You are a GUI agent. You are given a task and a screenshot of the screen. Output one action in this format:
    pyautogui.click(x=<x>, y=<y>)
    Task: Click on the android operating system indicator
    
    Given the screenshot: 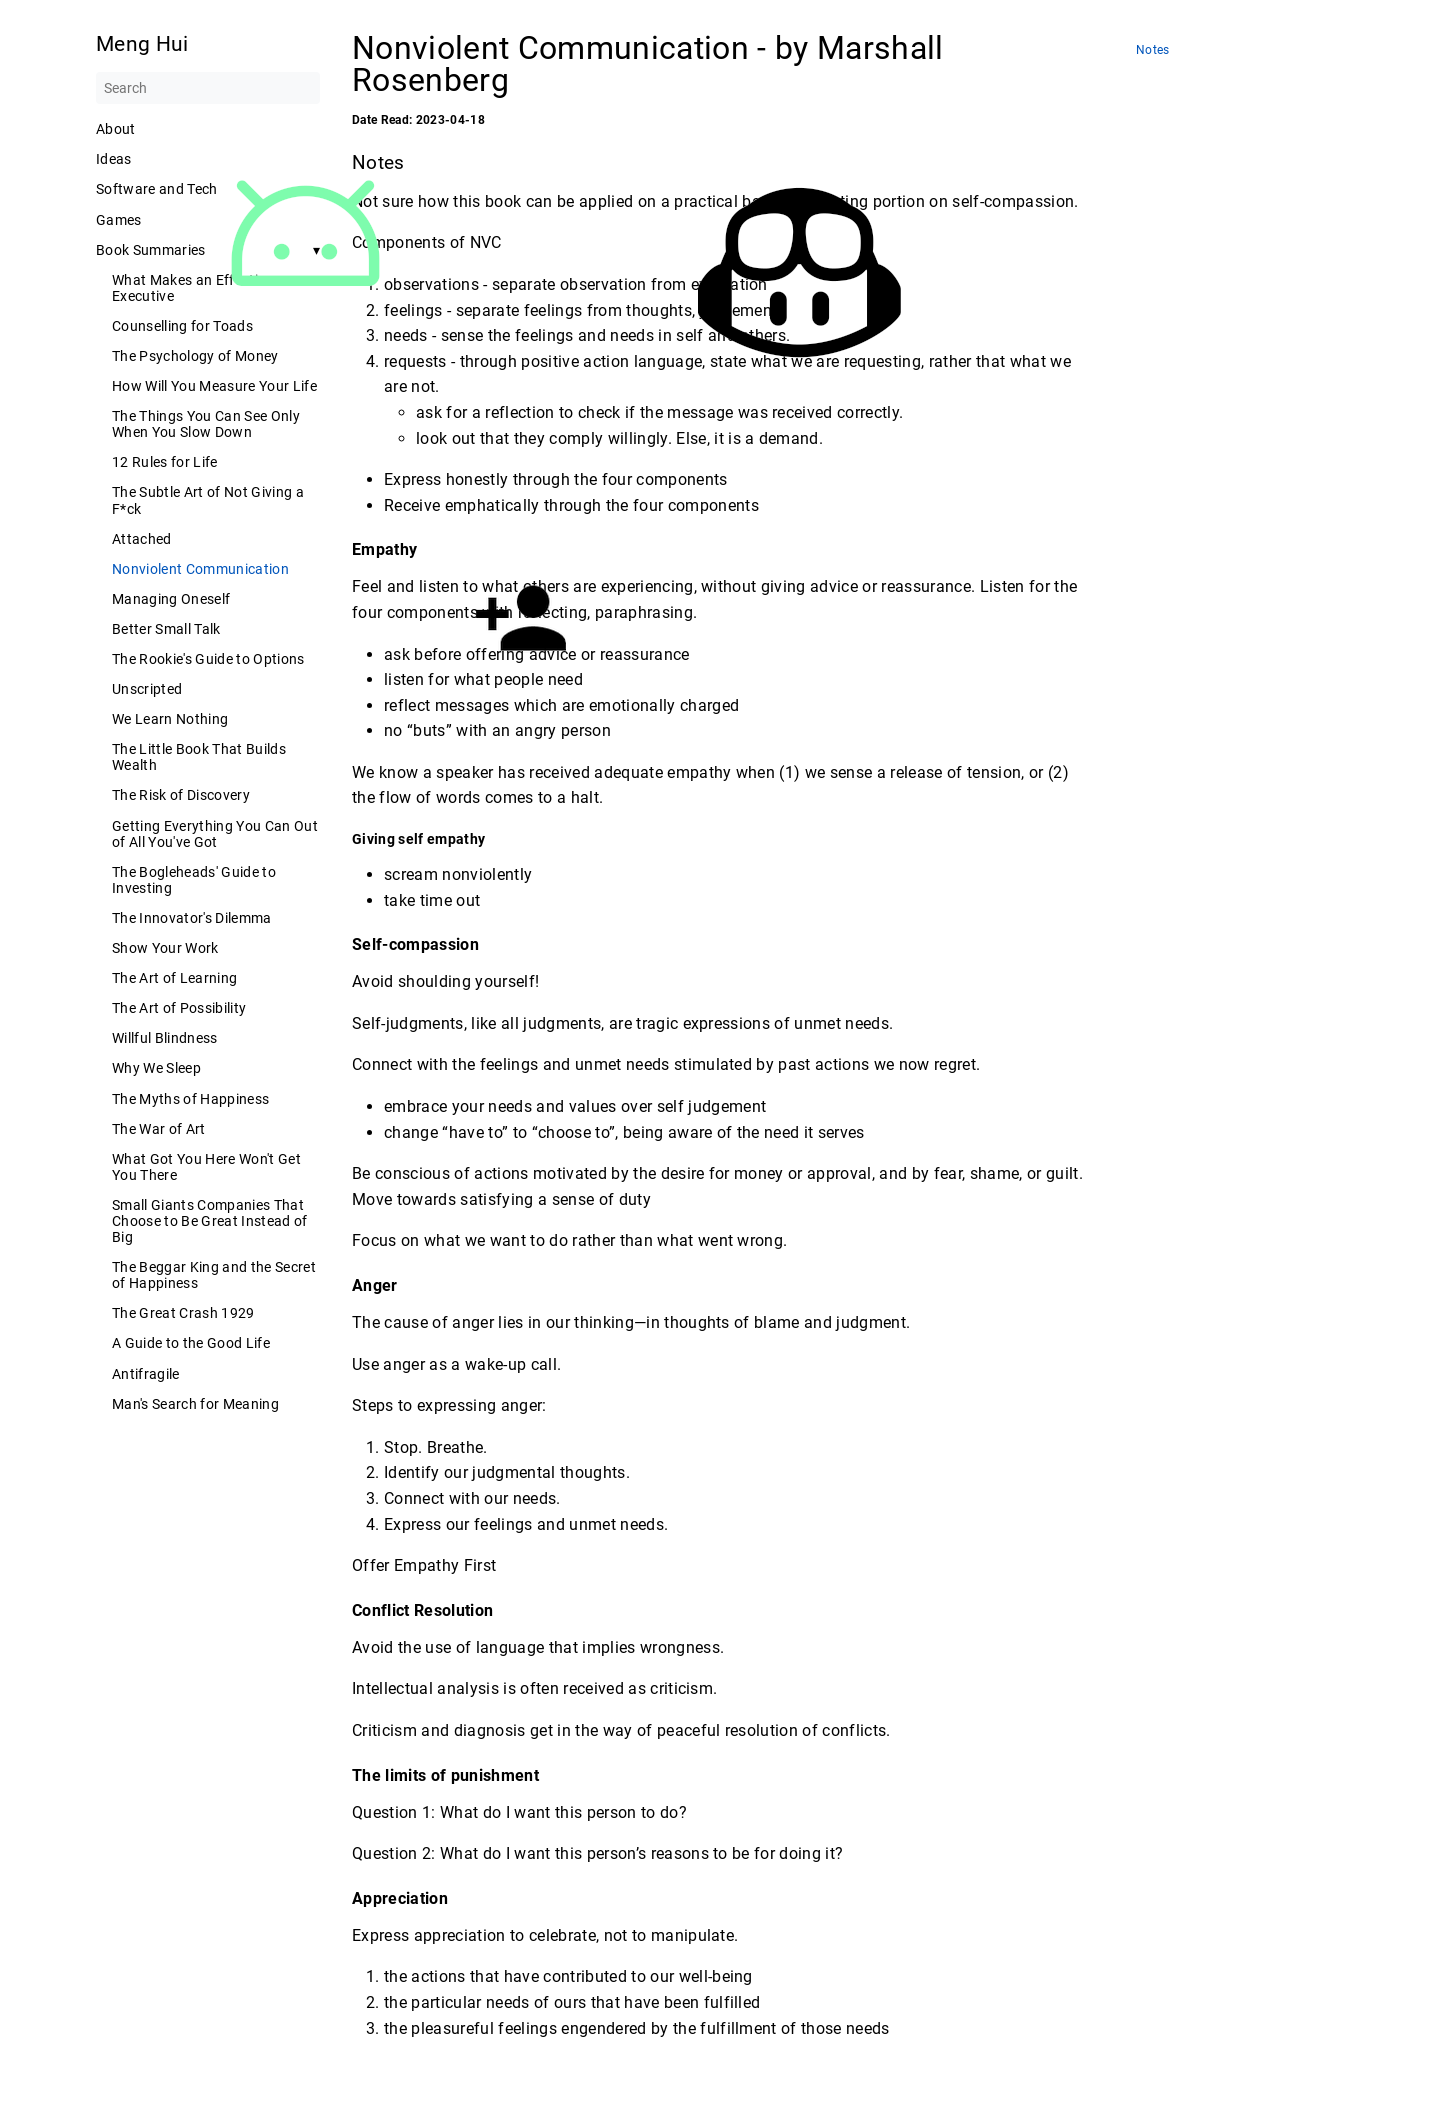 What is the action you would take?
    pyautogui.click(x=305, y=238)
    